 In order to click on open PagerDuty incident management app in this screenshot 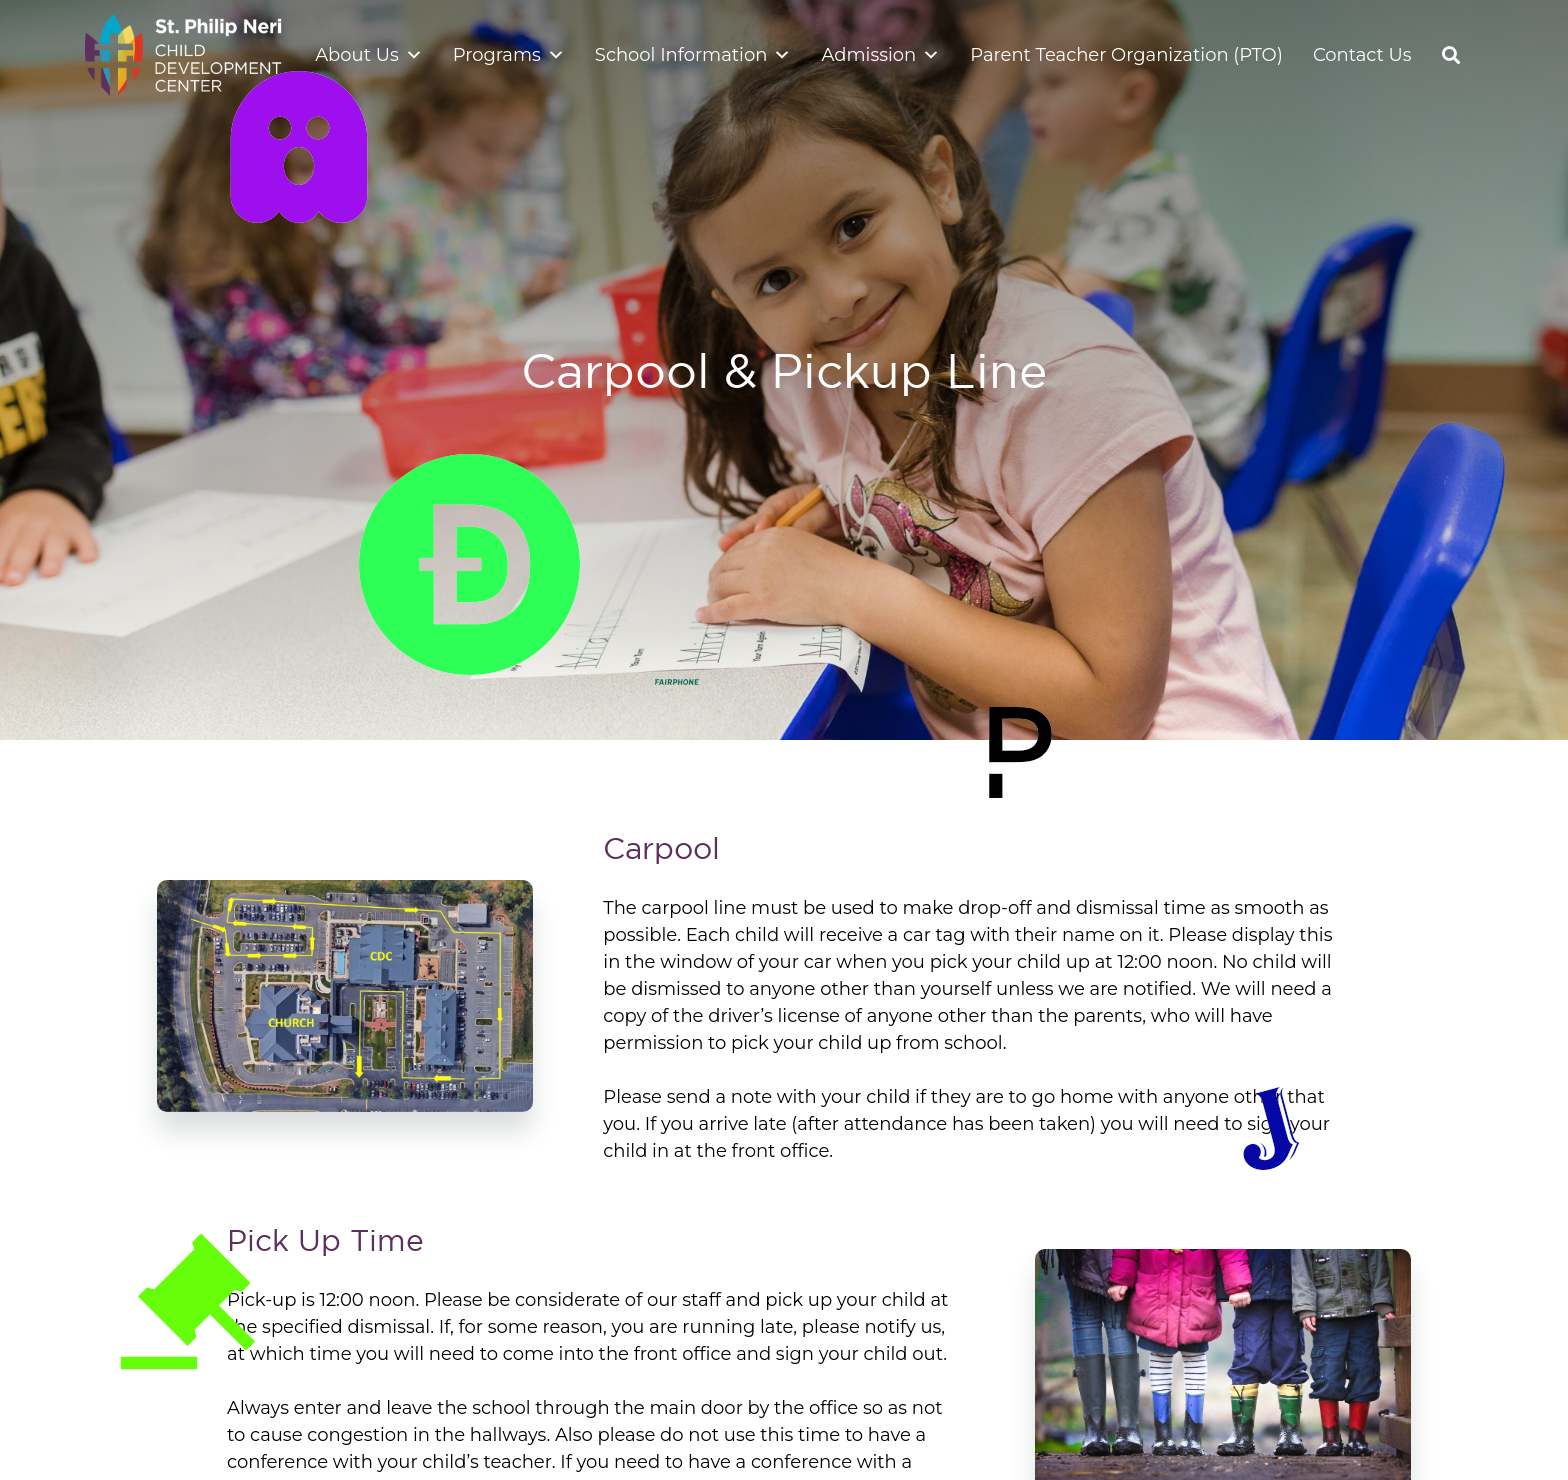, I will do `click(1020, 752)`.